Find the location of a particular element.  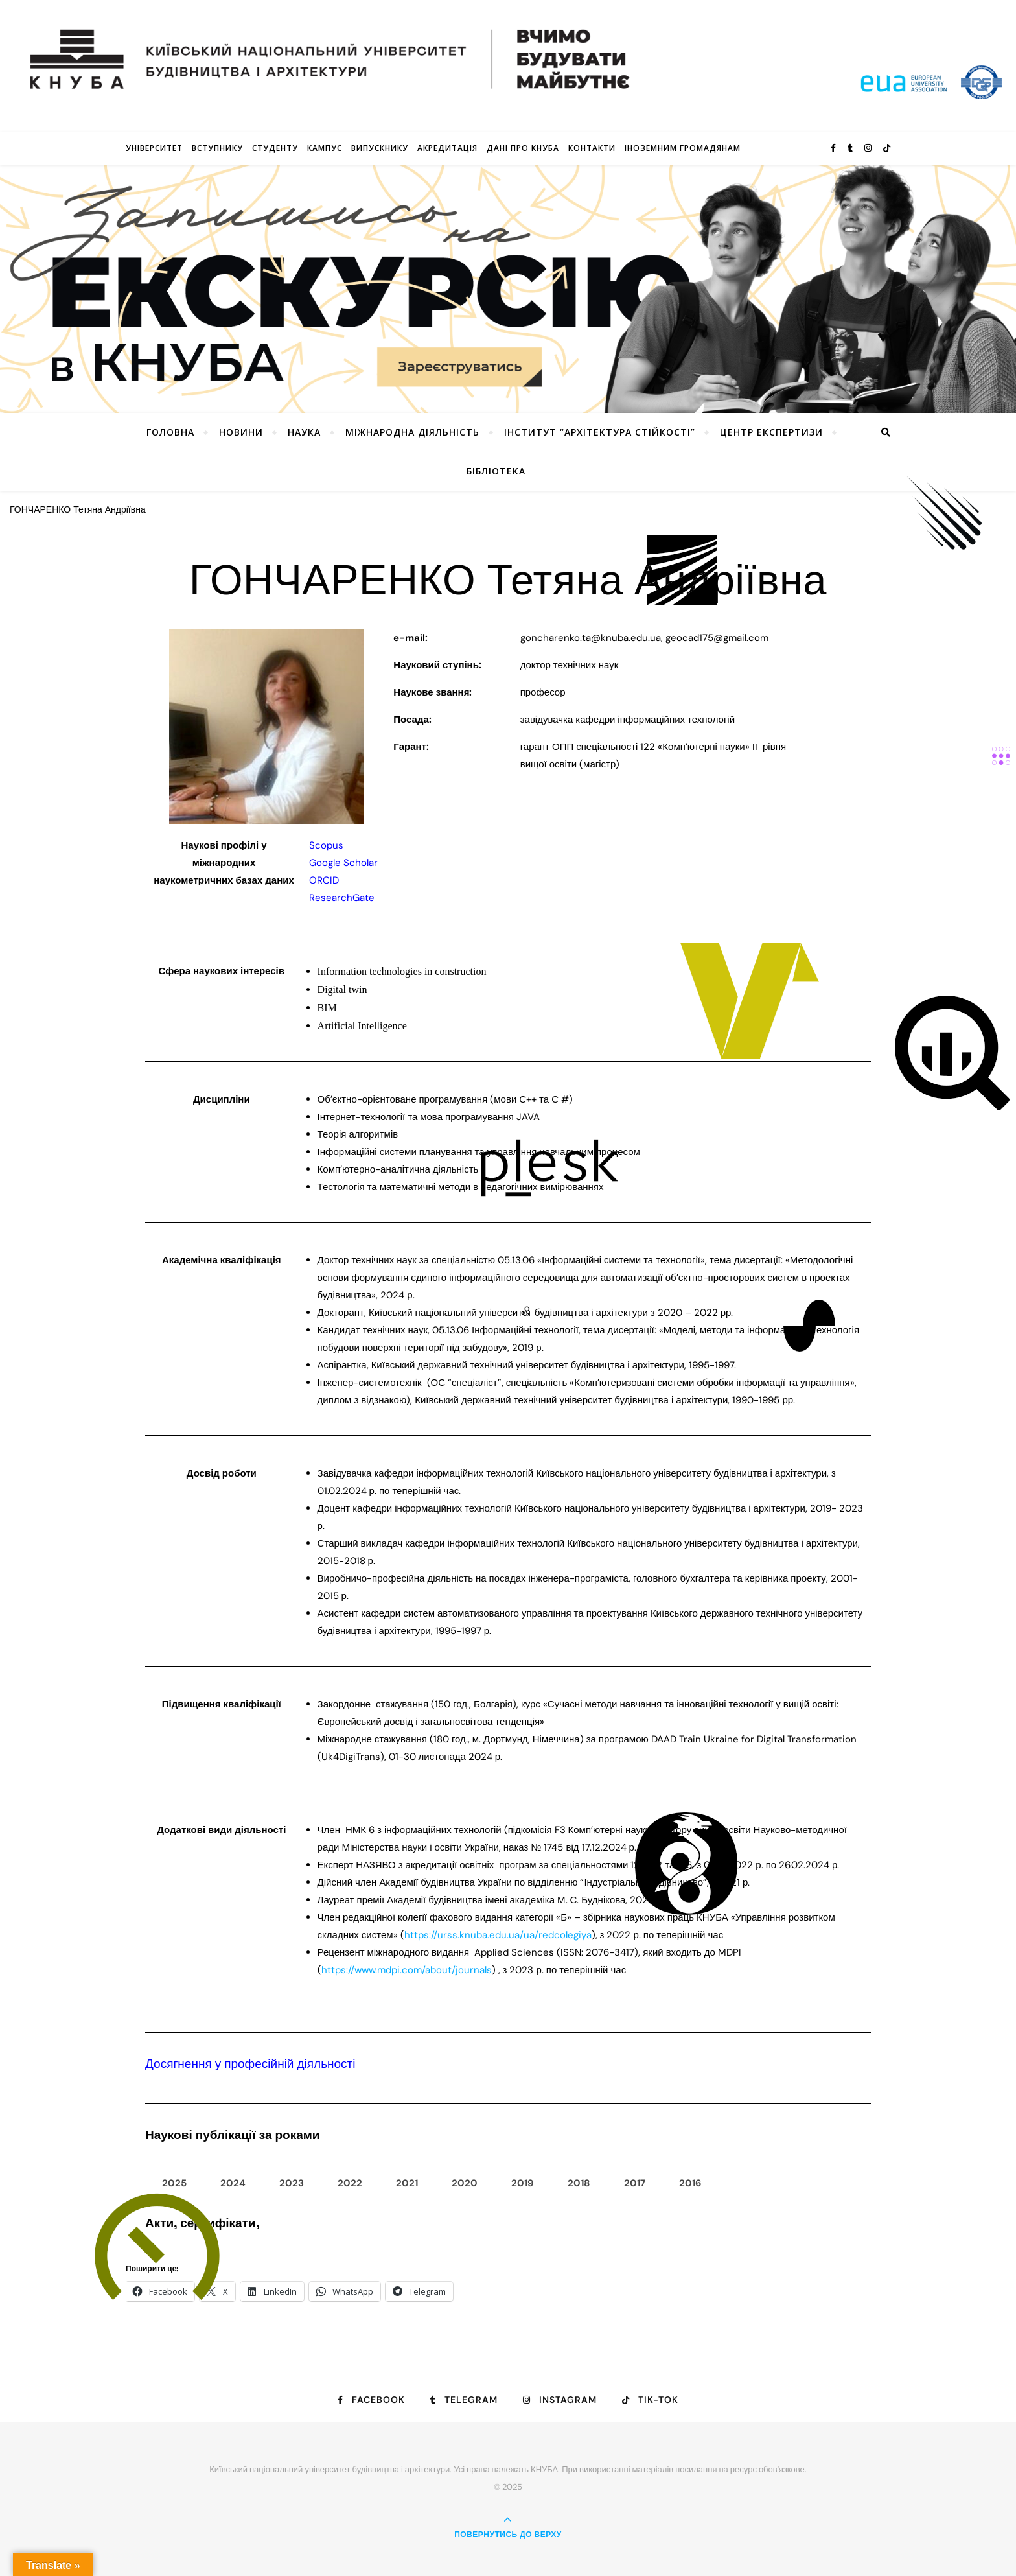

Fraunhofer-Gesellschaft organization logo is located at coordinates (682, 570).